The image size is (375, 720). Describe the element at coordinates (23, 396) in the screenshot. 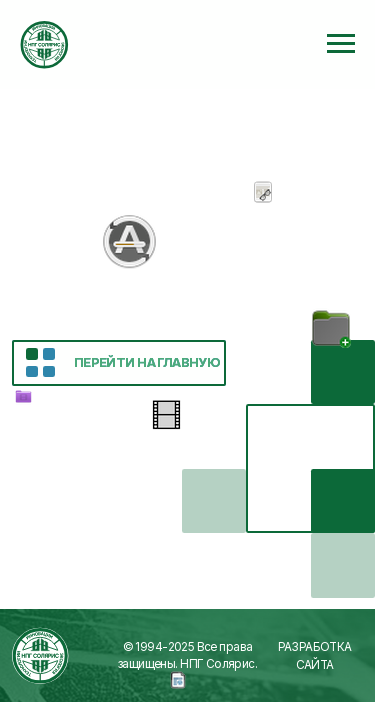

I see `open your videos folder` at that location.